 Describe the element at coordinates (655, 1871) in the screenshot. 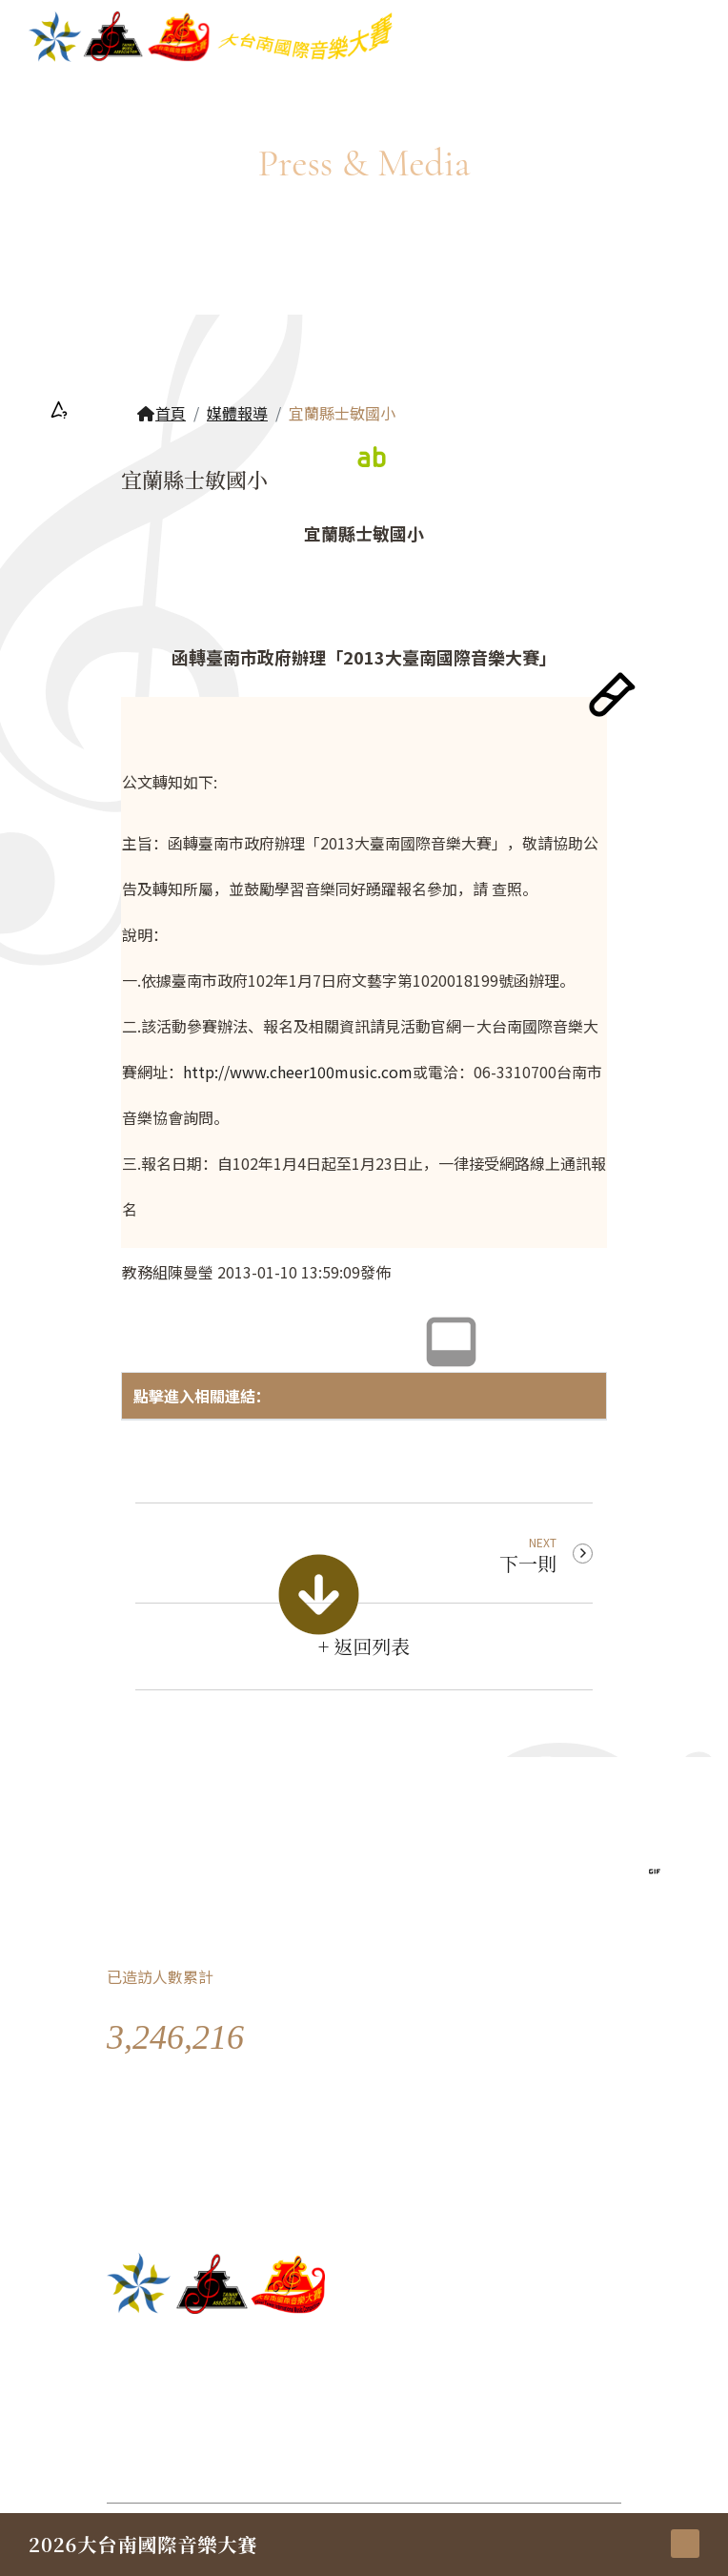

I see `insert a GIF into a message or post` at that location.